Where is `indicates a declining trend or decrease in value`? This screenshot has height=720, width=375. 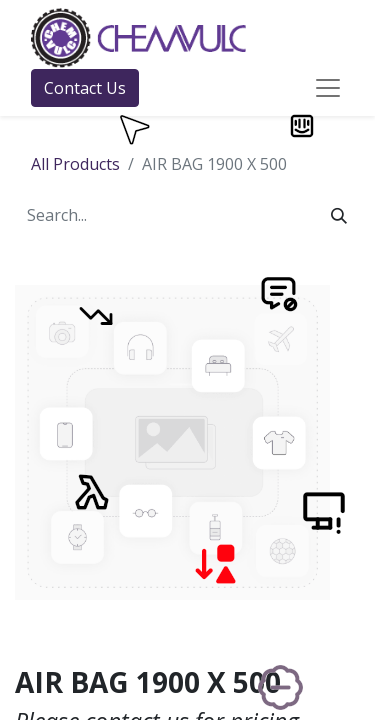
indicates a declining trend or decrease in value is located at coordinates (96, 316).